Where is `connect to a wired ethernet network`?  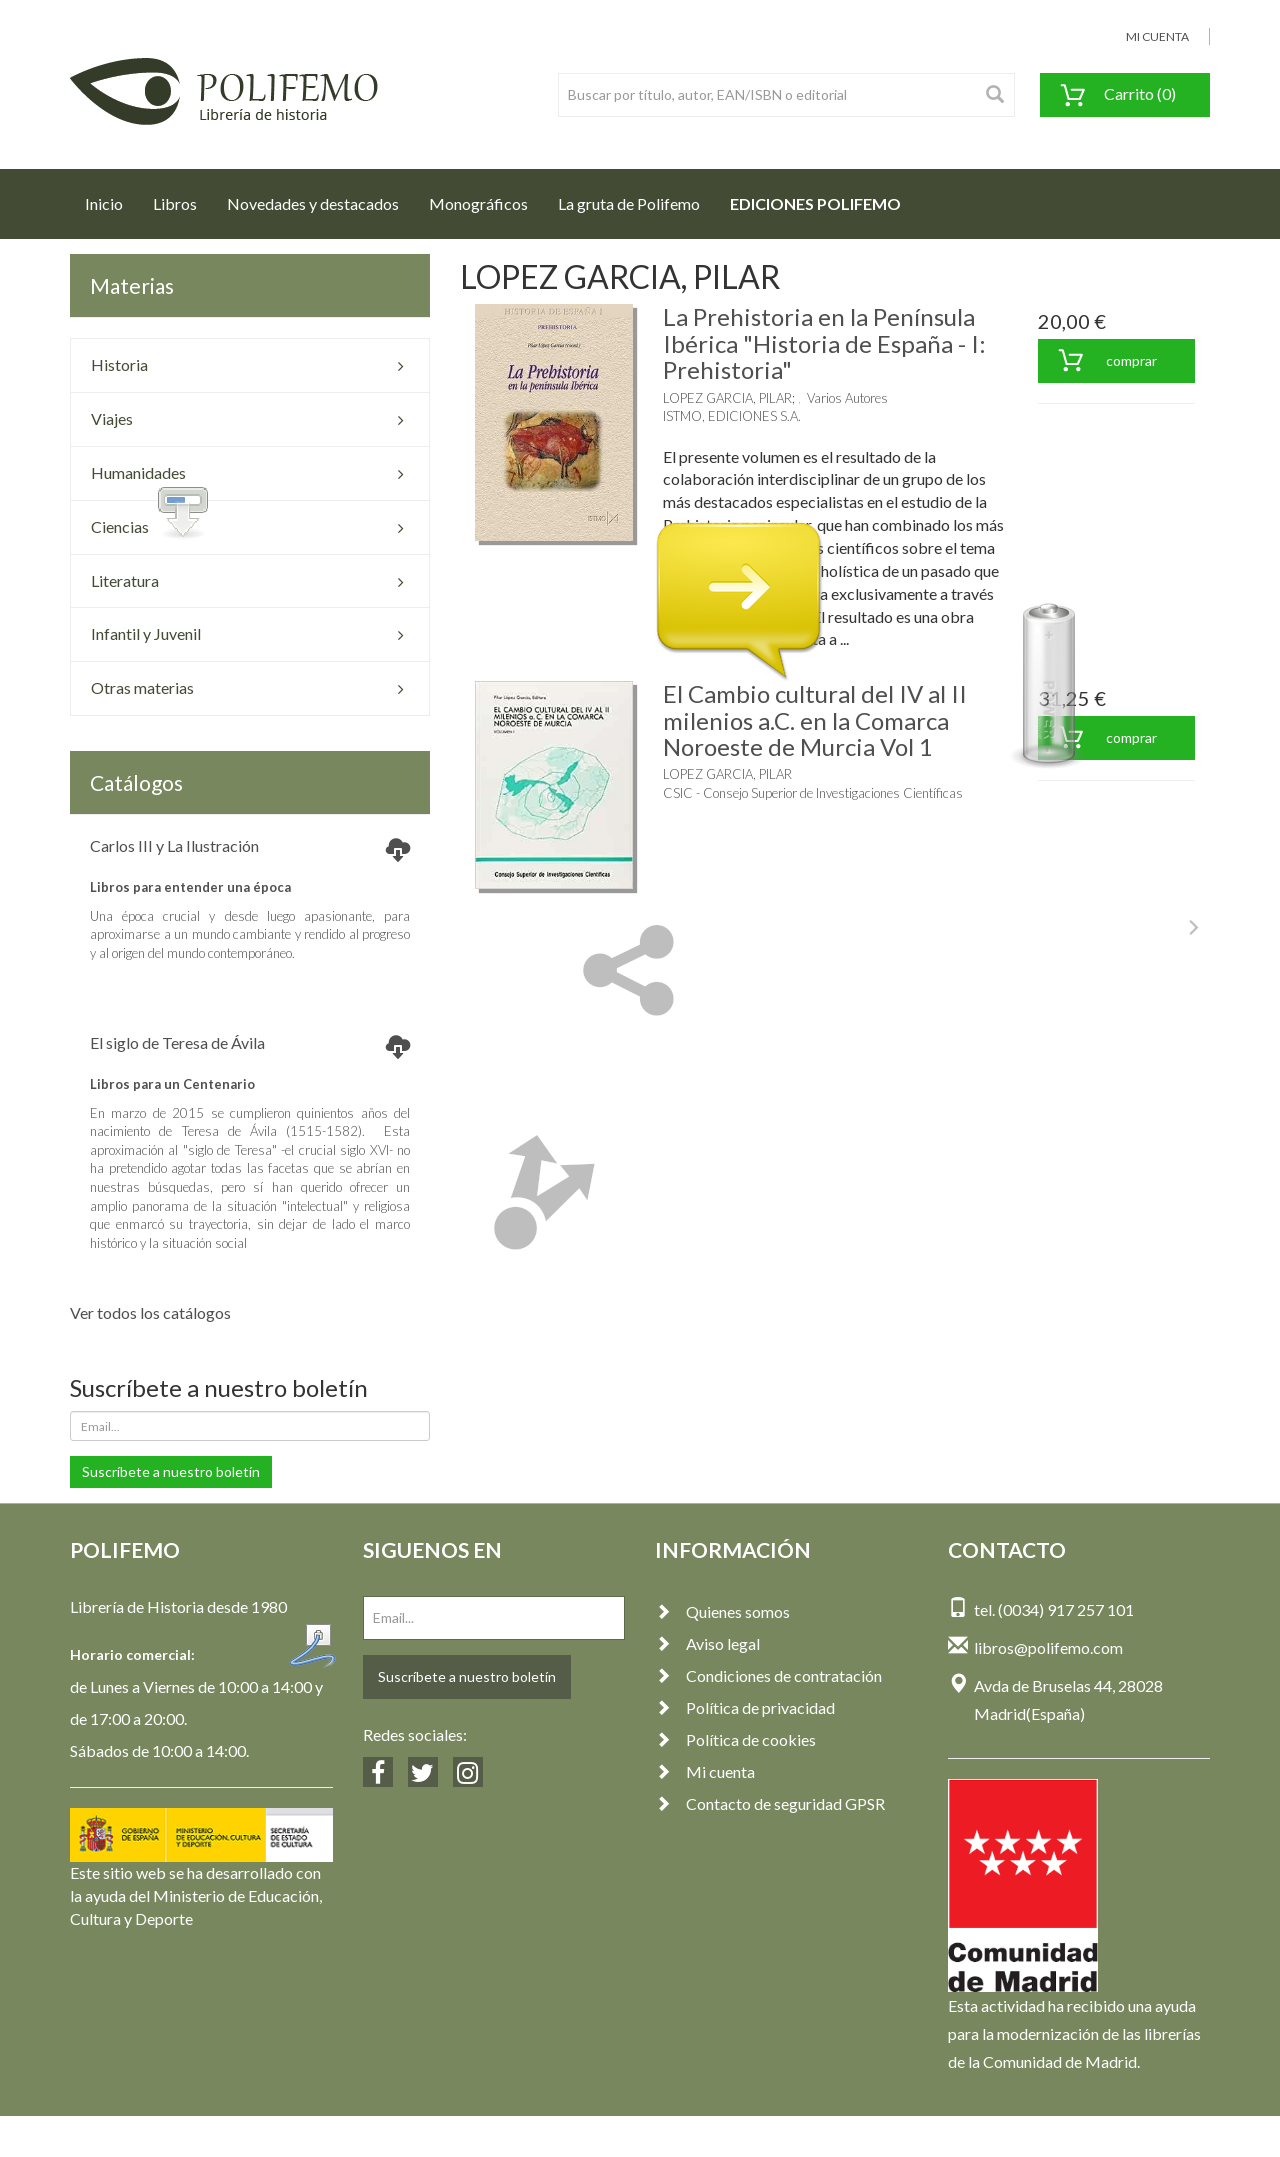
connect to a wired ethernet network is located at coordinates (312, 1645).